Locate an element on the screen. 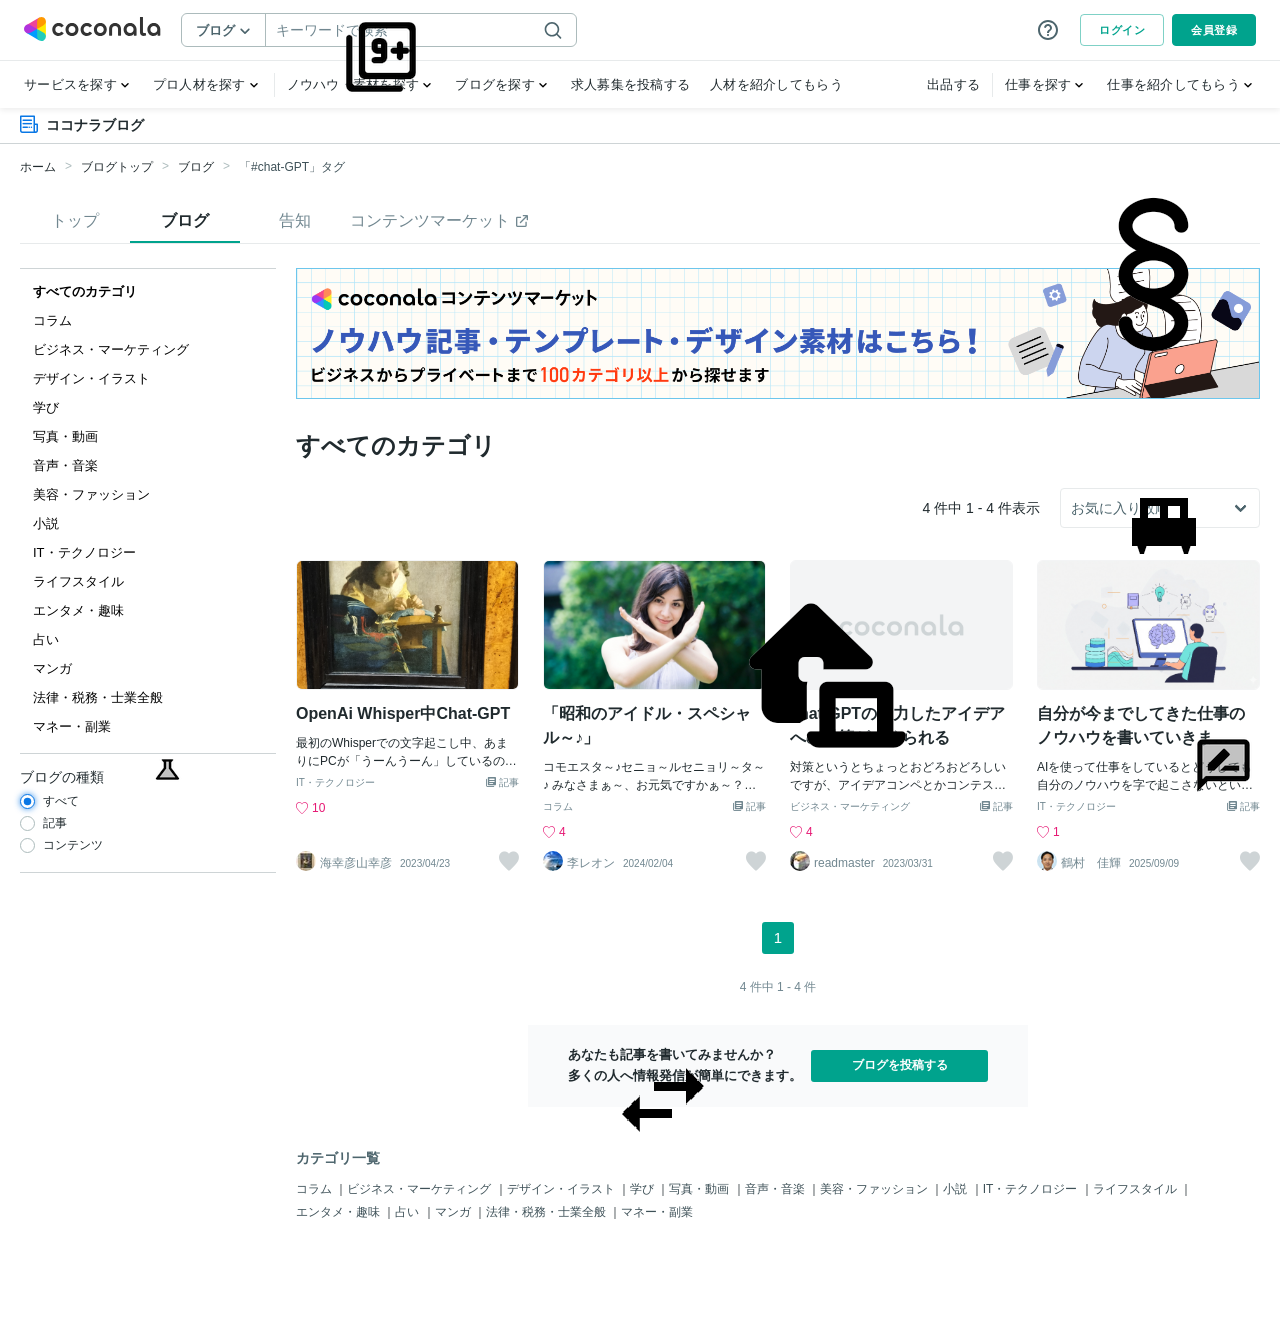  swap or exchange items is located at coordinates (663, 1100).